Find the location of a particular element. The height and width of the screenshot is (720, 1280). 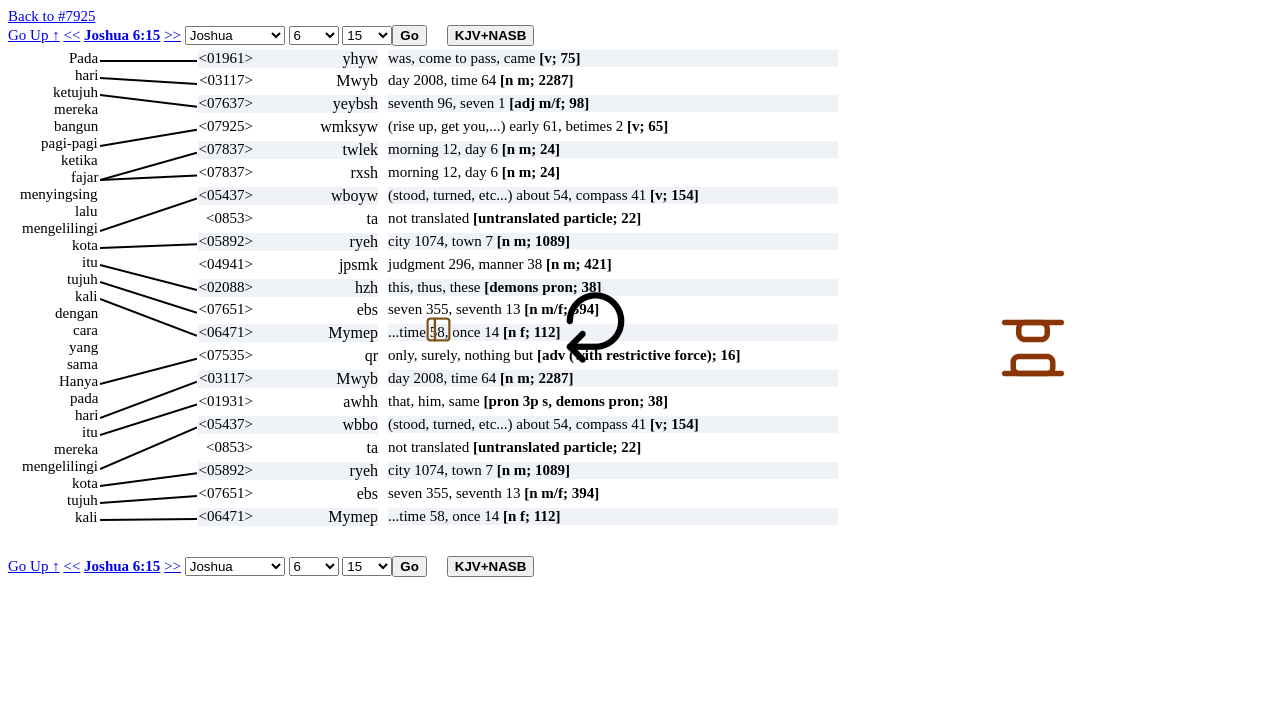

toggle the left sidebar panel is located at coordinates (438, 329).